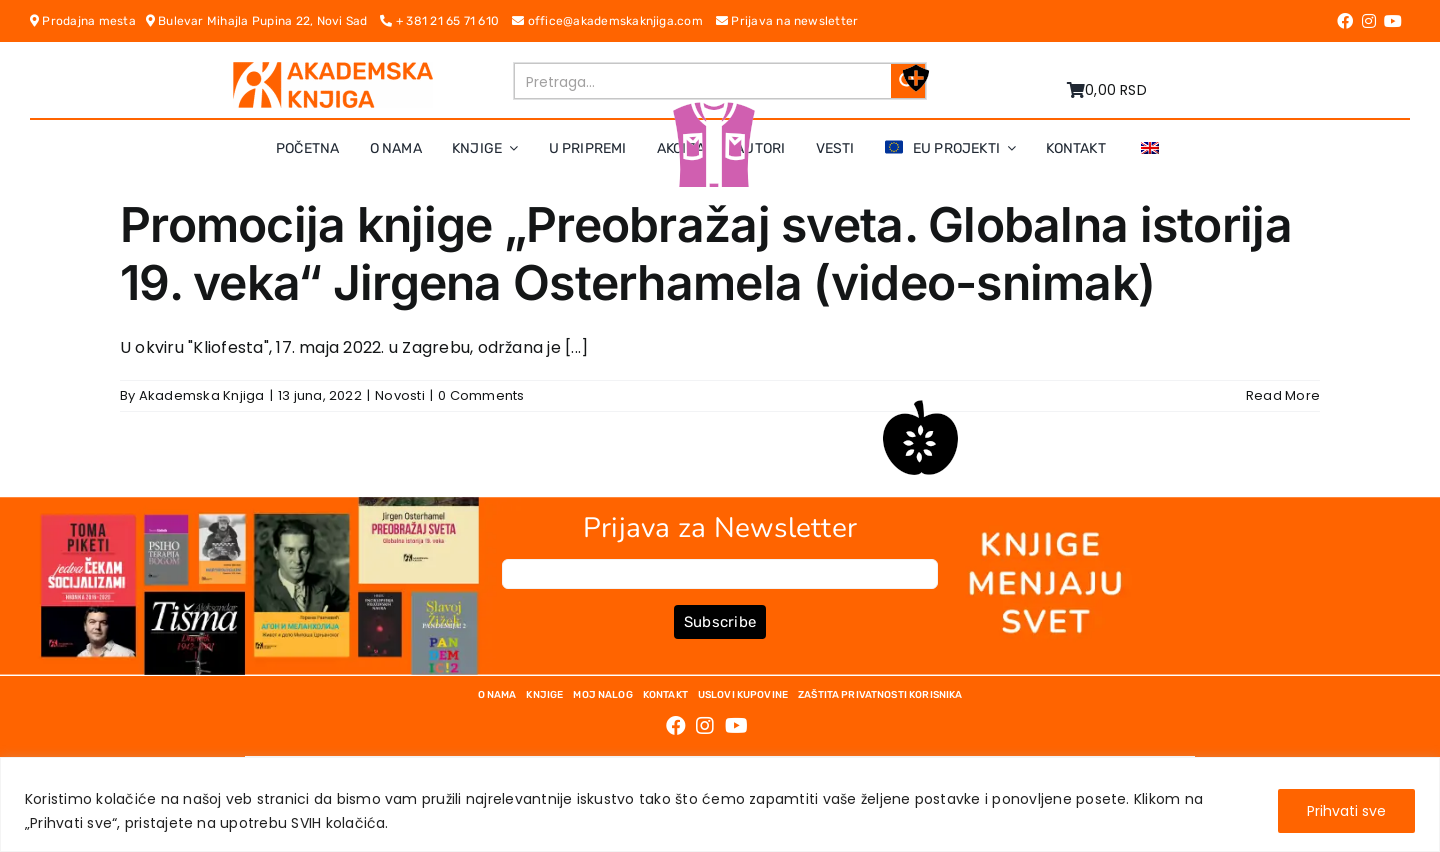 The width and height of the screenshot is (1440, 852). Describe the element at coordinates (916, 78) in the screenshot. I see `activate defensive healing ability` at that location.